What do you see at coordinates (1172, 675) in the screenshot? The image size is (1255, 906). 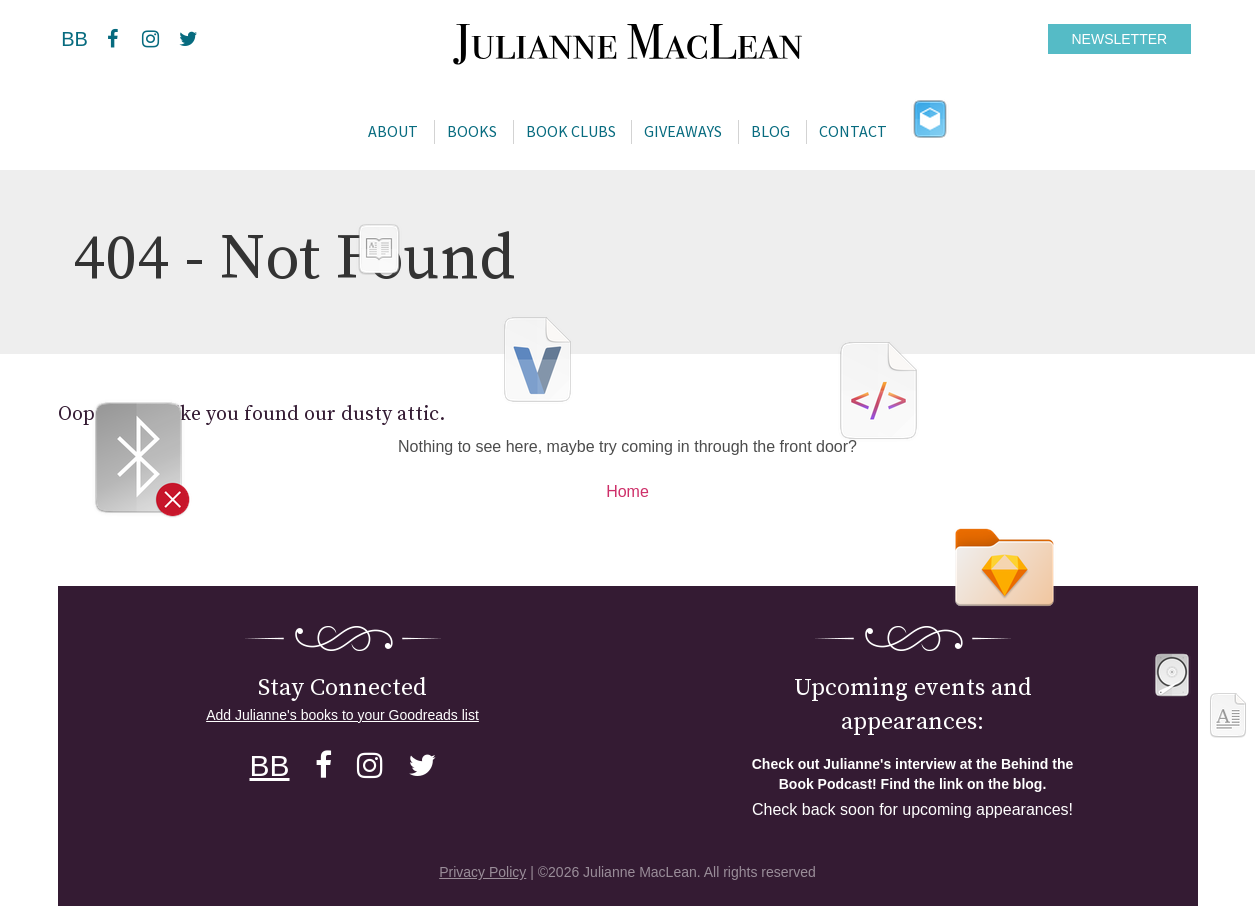 I see `open disk utility application` at bounding box center [1172, 675].